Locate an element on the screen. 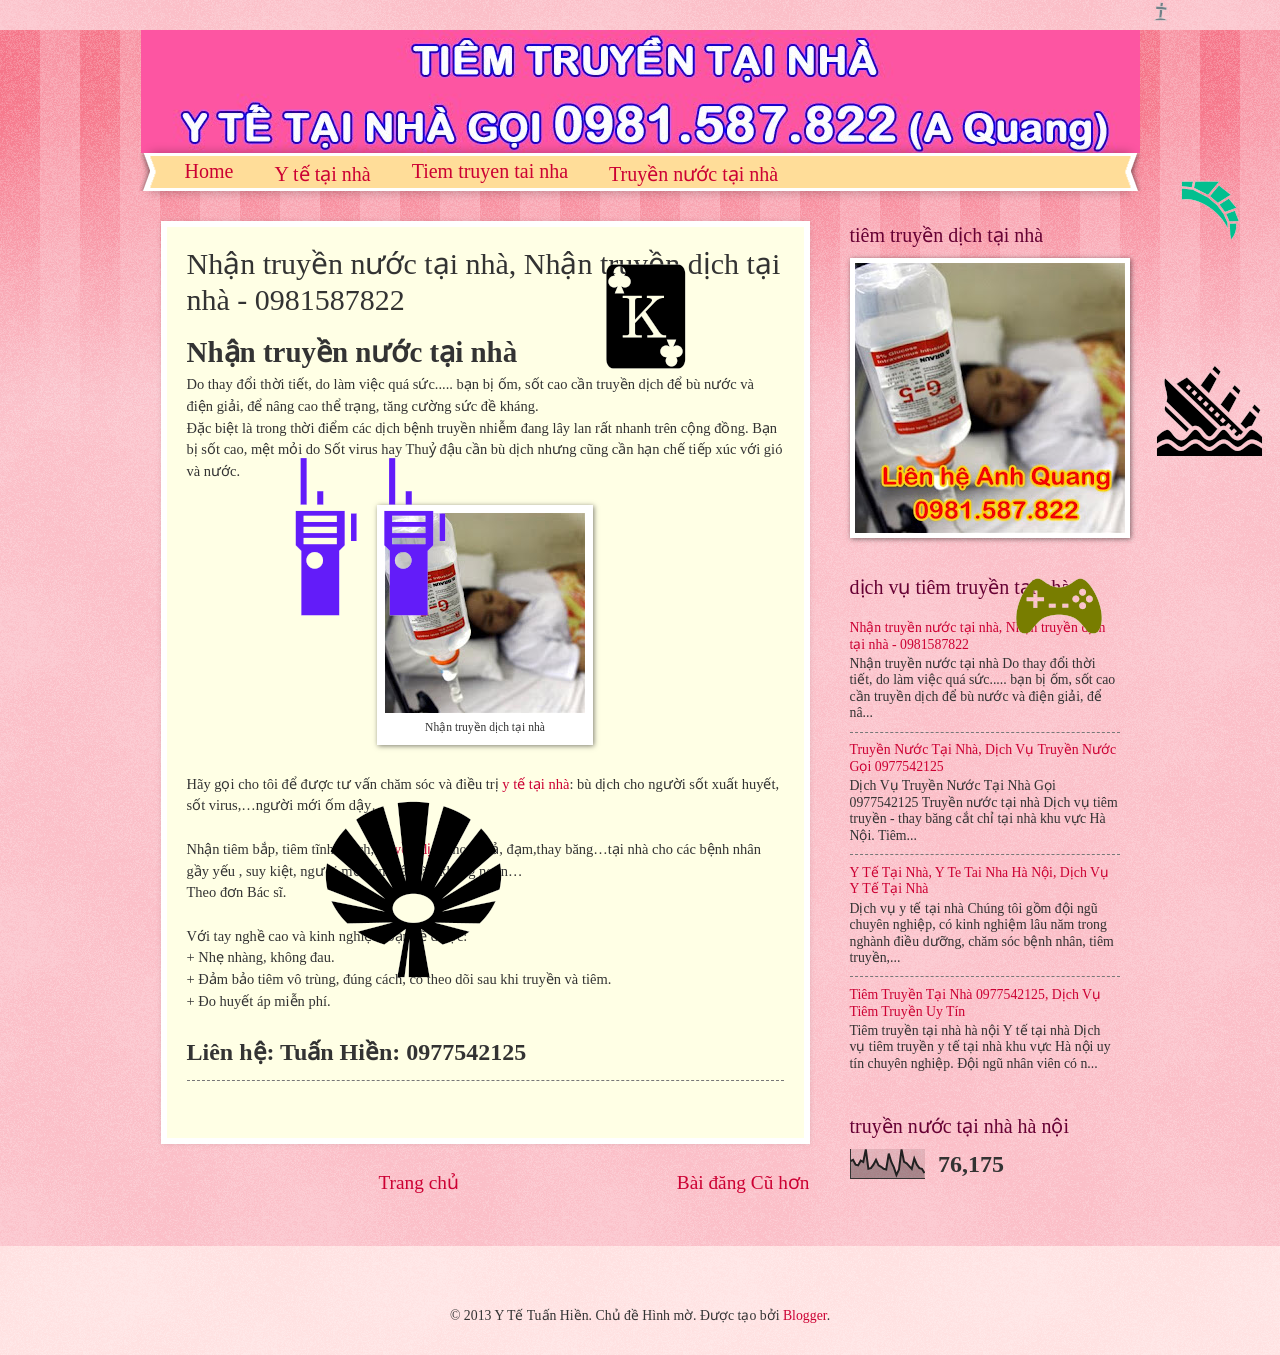 This screenshot has height=1355, width=1280. access push-to-talk or voice communication is located at coordinates (364, 535).